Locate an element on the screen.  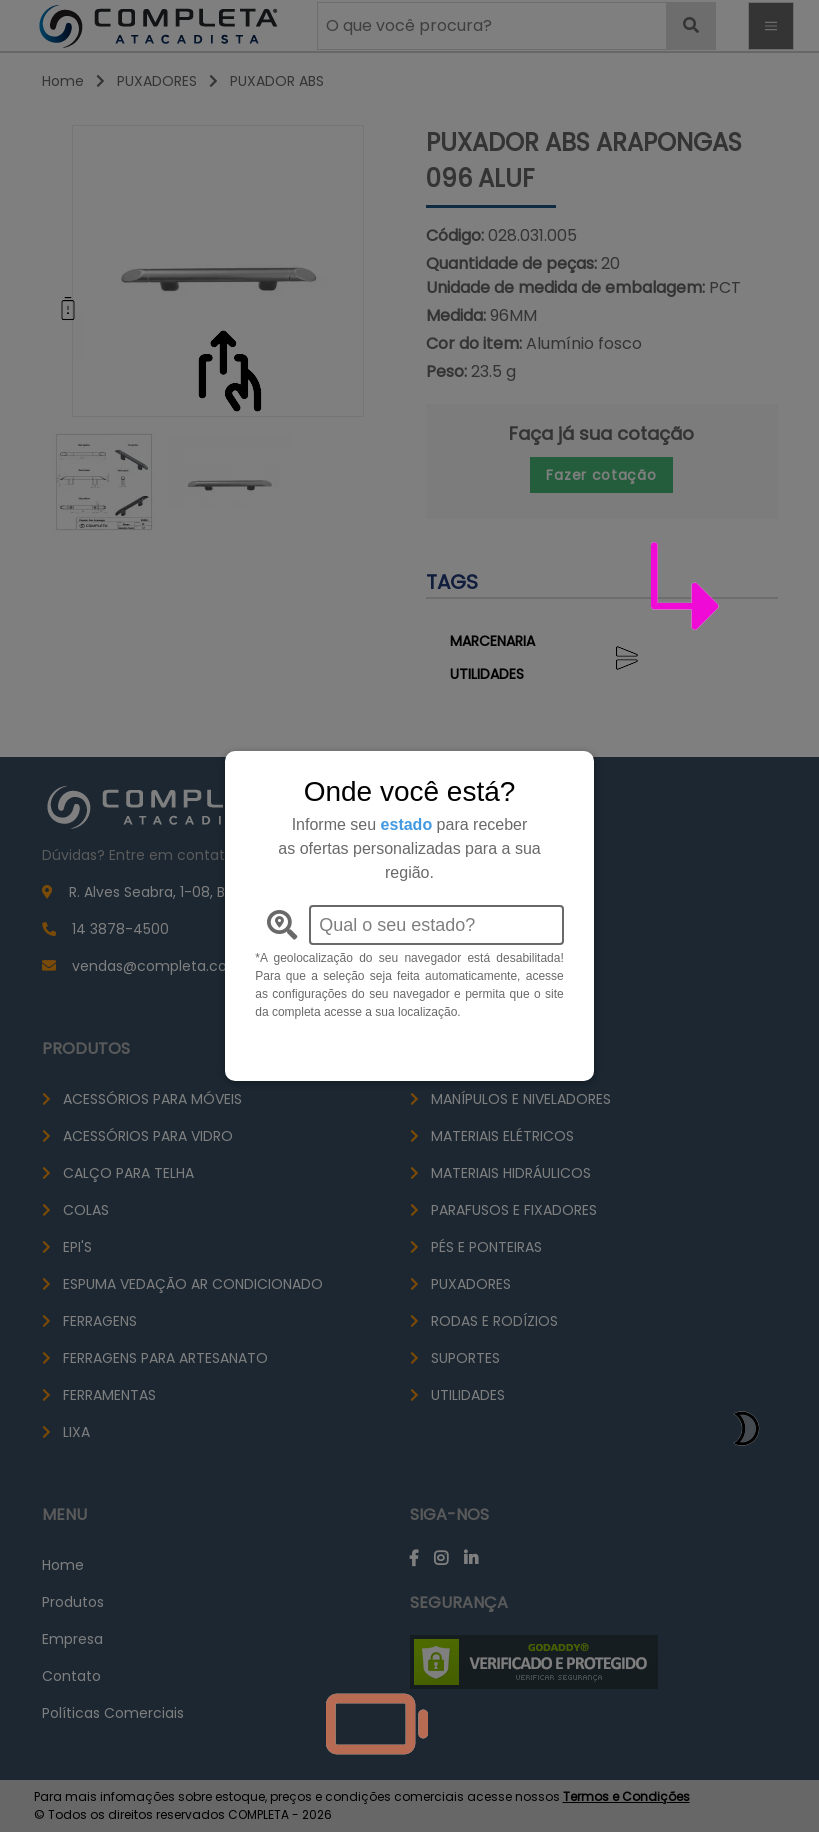
flip image vertically is located at coordinates (626, 658).